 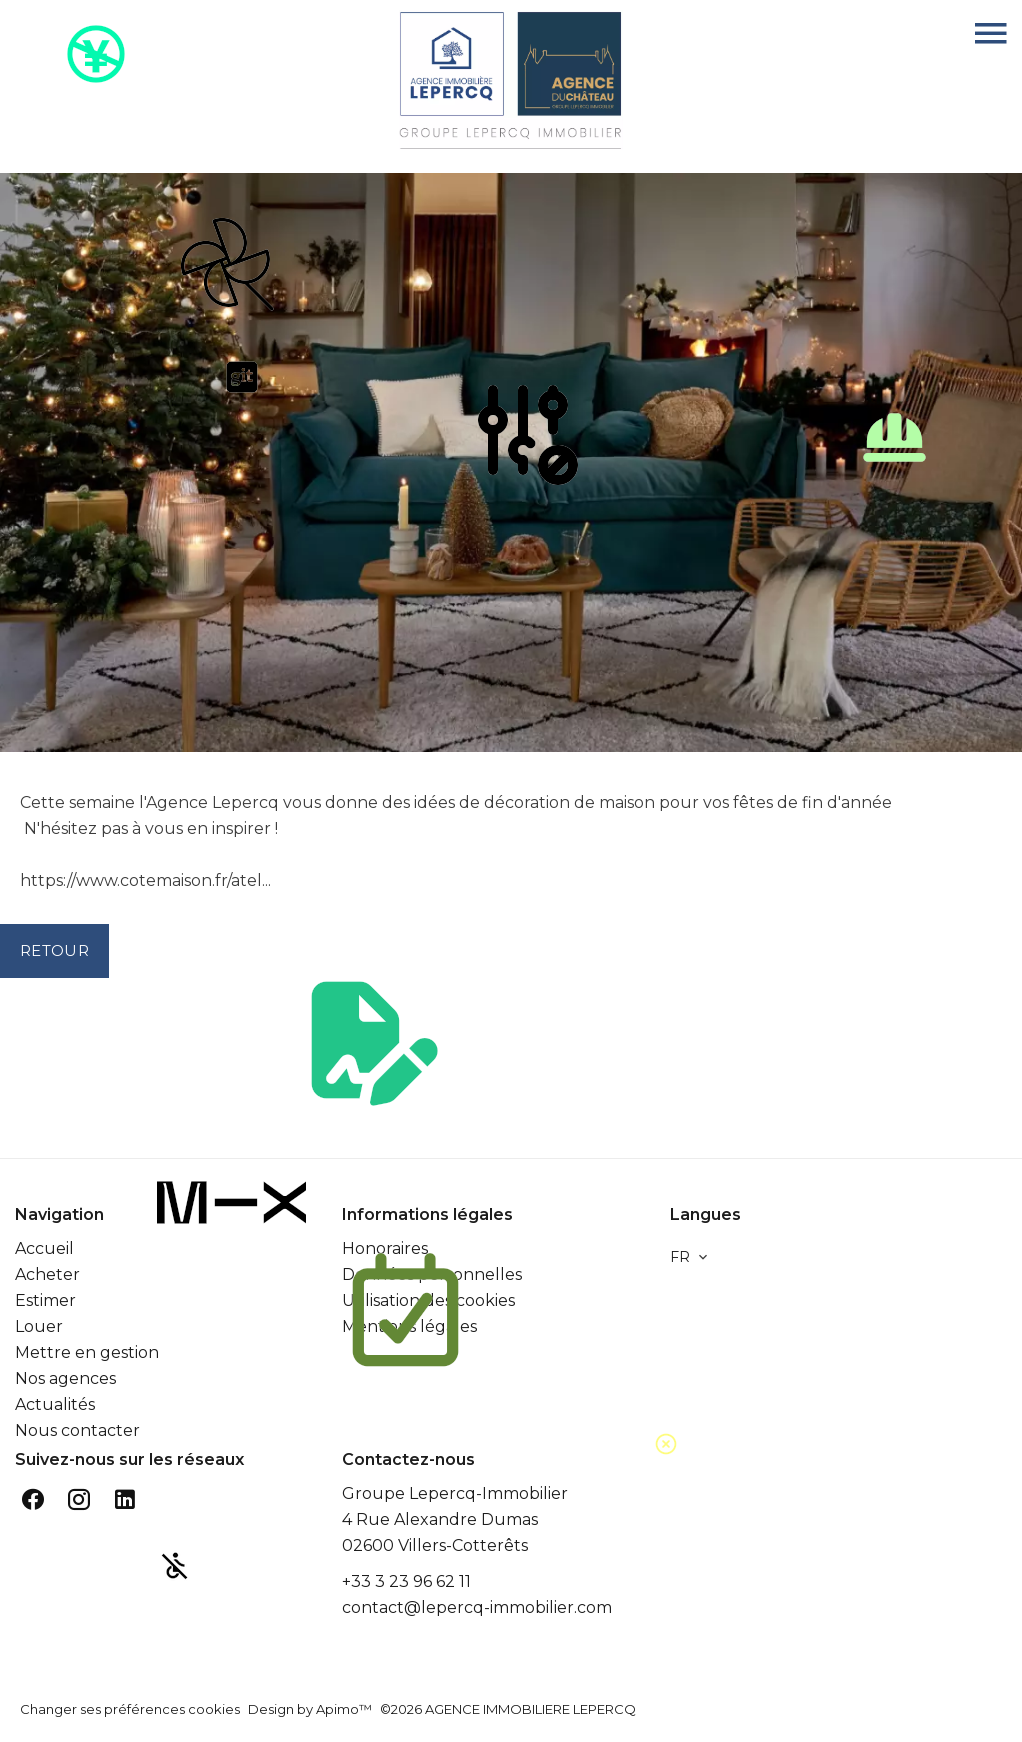 What do you see at coordinates (894, 437) in the screenshot?
I see `access construction or worksite safety settings` at bounding box center [894, 437].